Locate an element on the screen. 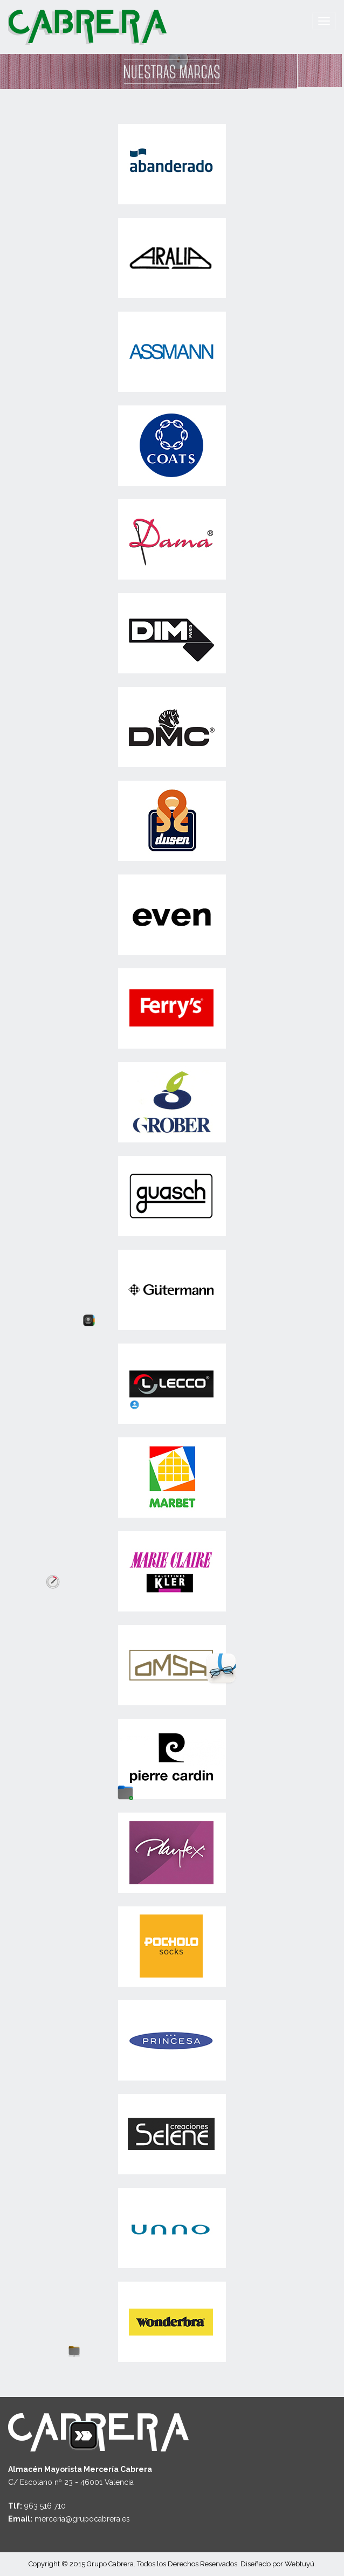 This screenshot has height=2576, width=344. open the contacts app is located at coordinates (89, 1320).